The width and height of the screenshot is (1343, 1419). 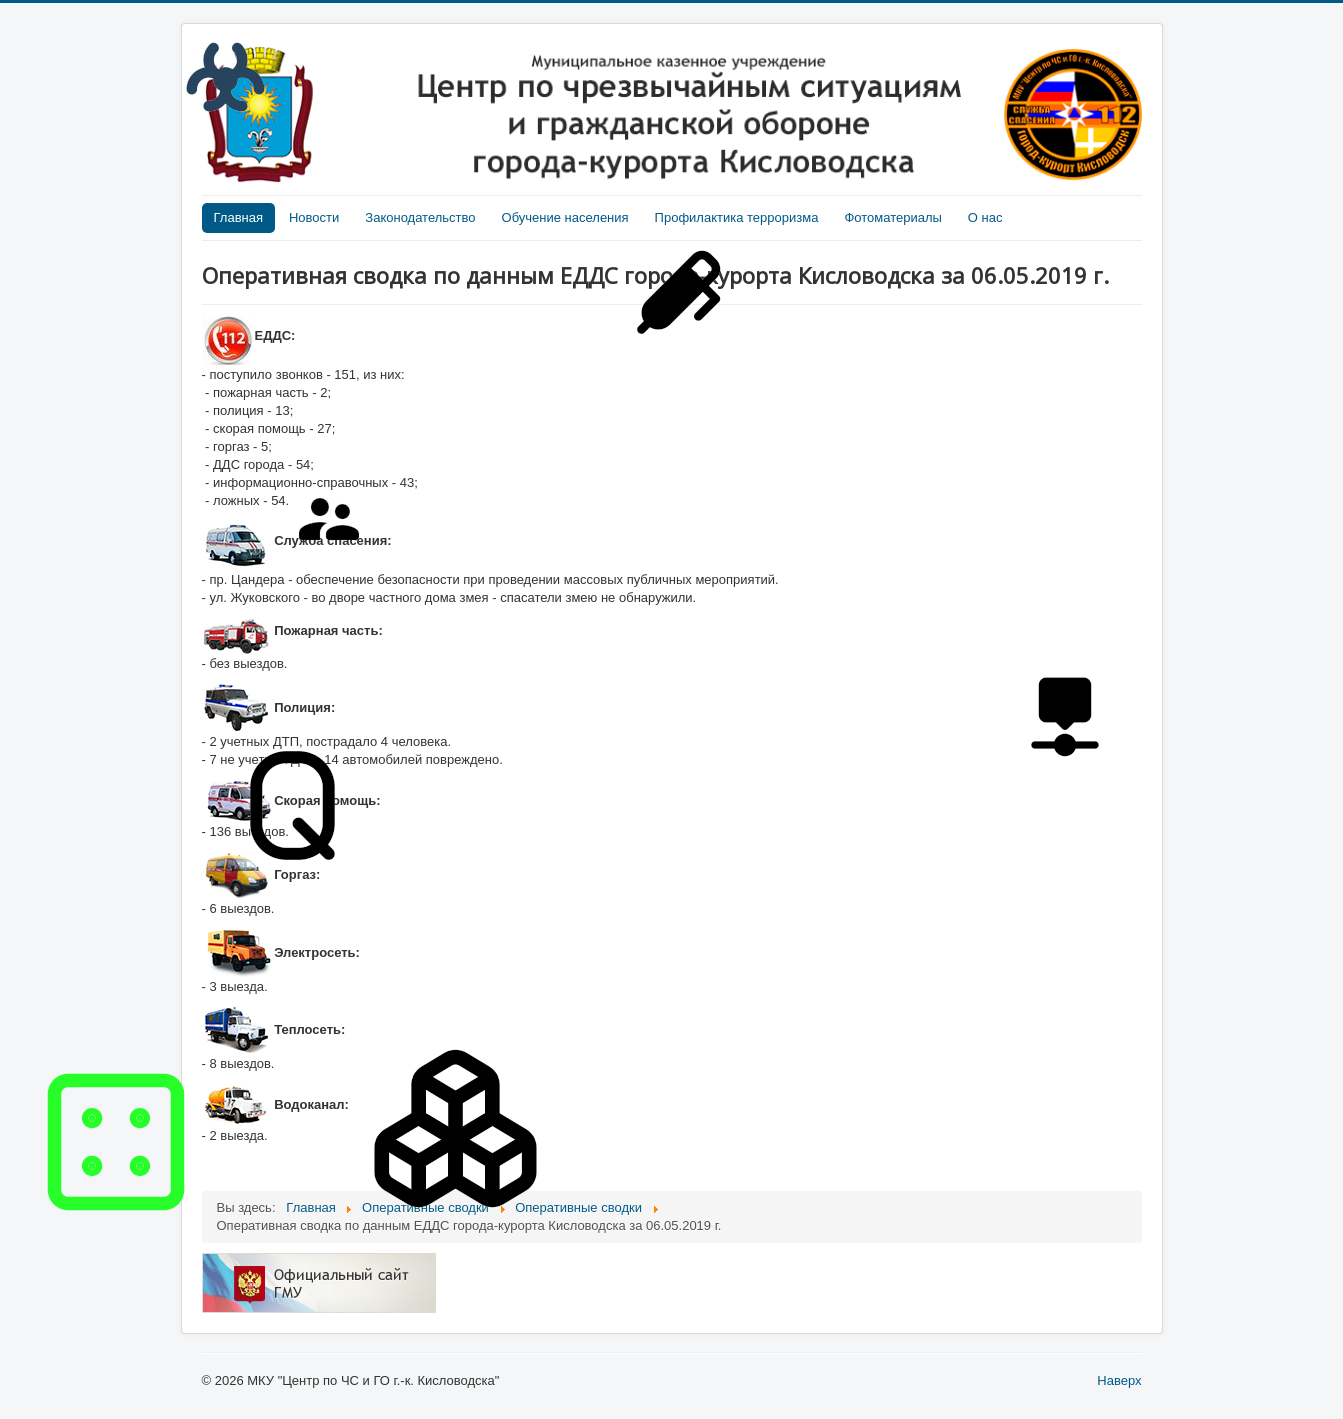 What do you see at coordinates (676, 294) in the screenshot?
I see `edit or compose content` at bounding box center [676, 294].